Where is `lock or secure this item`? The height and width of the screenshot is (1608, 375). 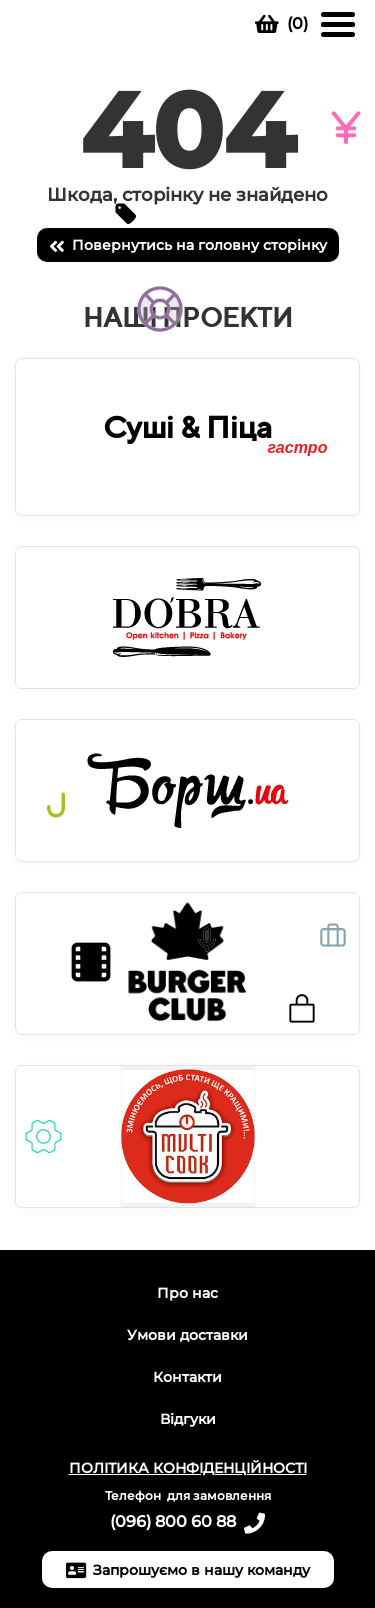 lock or secure this item is located at coordinates (302, 1010).